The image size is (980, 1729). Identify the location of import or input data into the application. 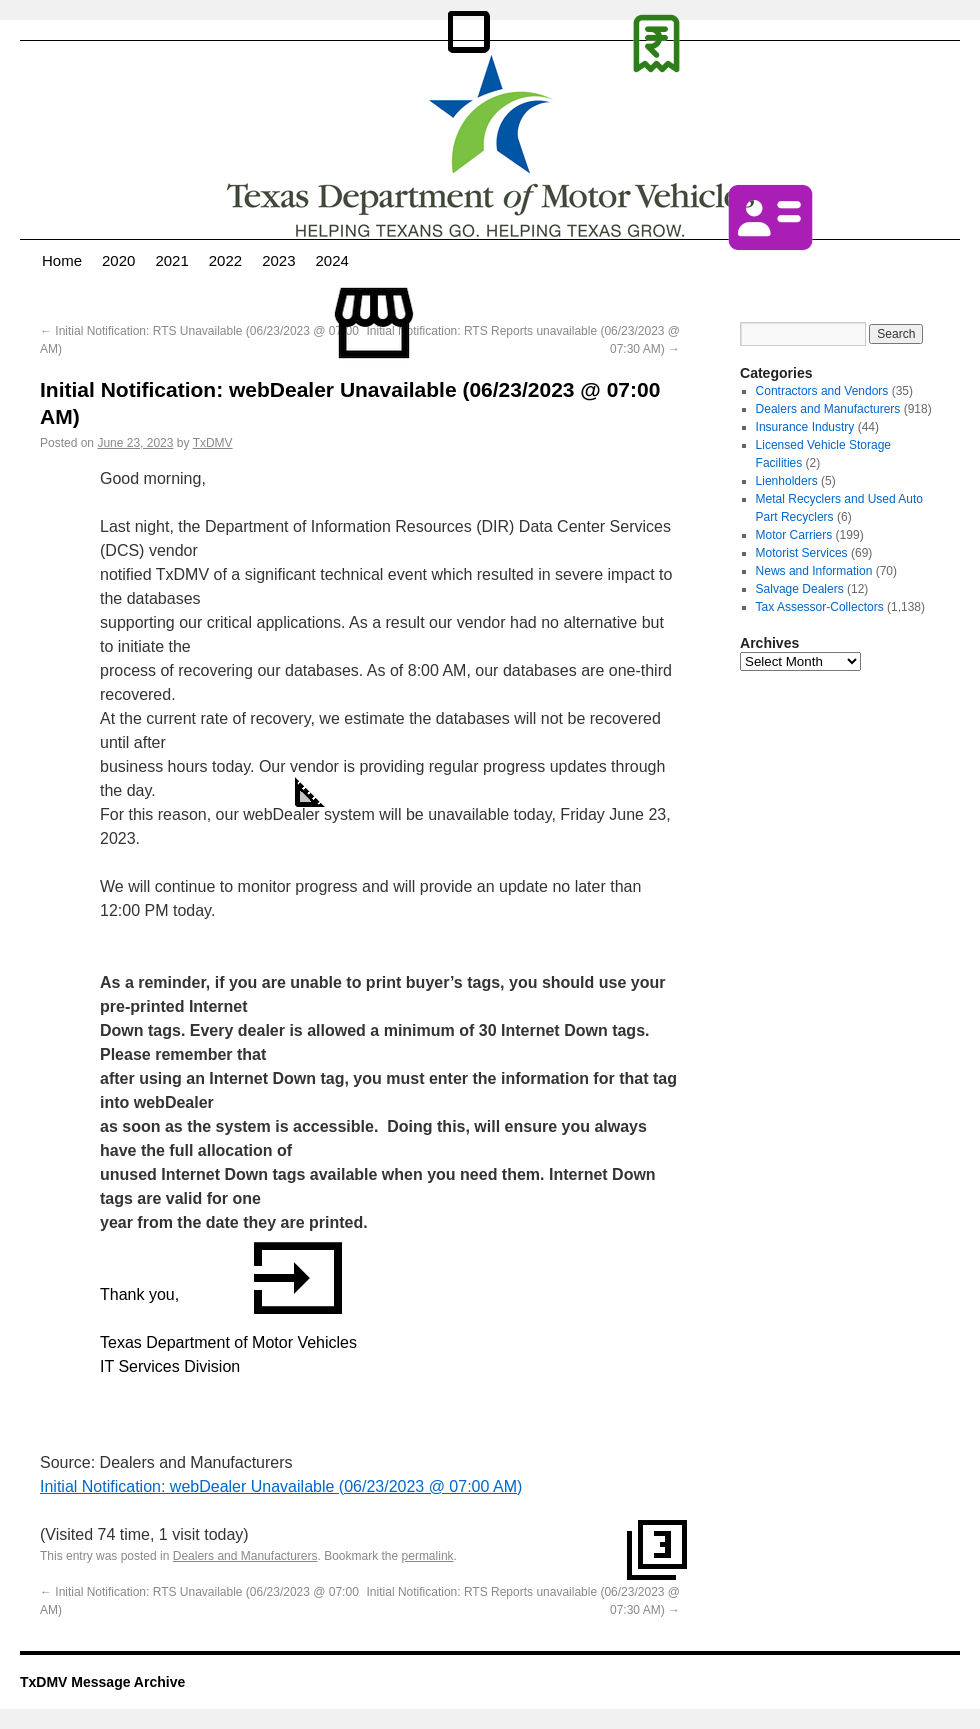
(298, 1278).